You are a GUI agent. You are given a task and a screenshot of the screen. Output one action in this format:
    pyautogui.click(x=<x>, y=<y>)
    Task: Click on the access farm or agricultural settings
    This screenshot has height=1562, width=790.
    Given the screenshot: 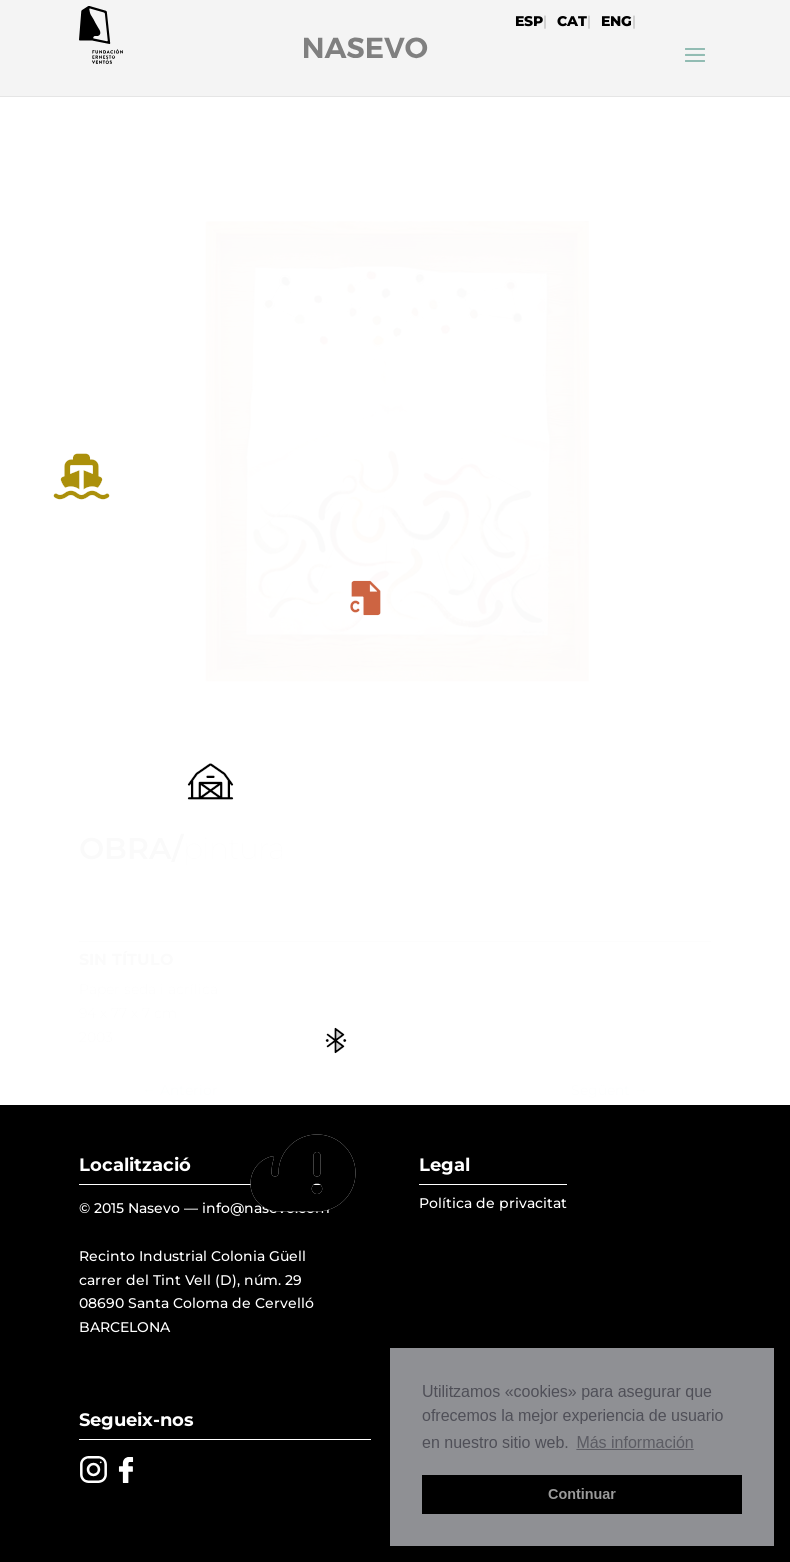 What is the action you would take?
    pyautogui.click(x=210, y=784)
    